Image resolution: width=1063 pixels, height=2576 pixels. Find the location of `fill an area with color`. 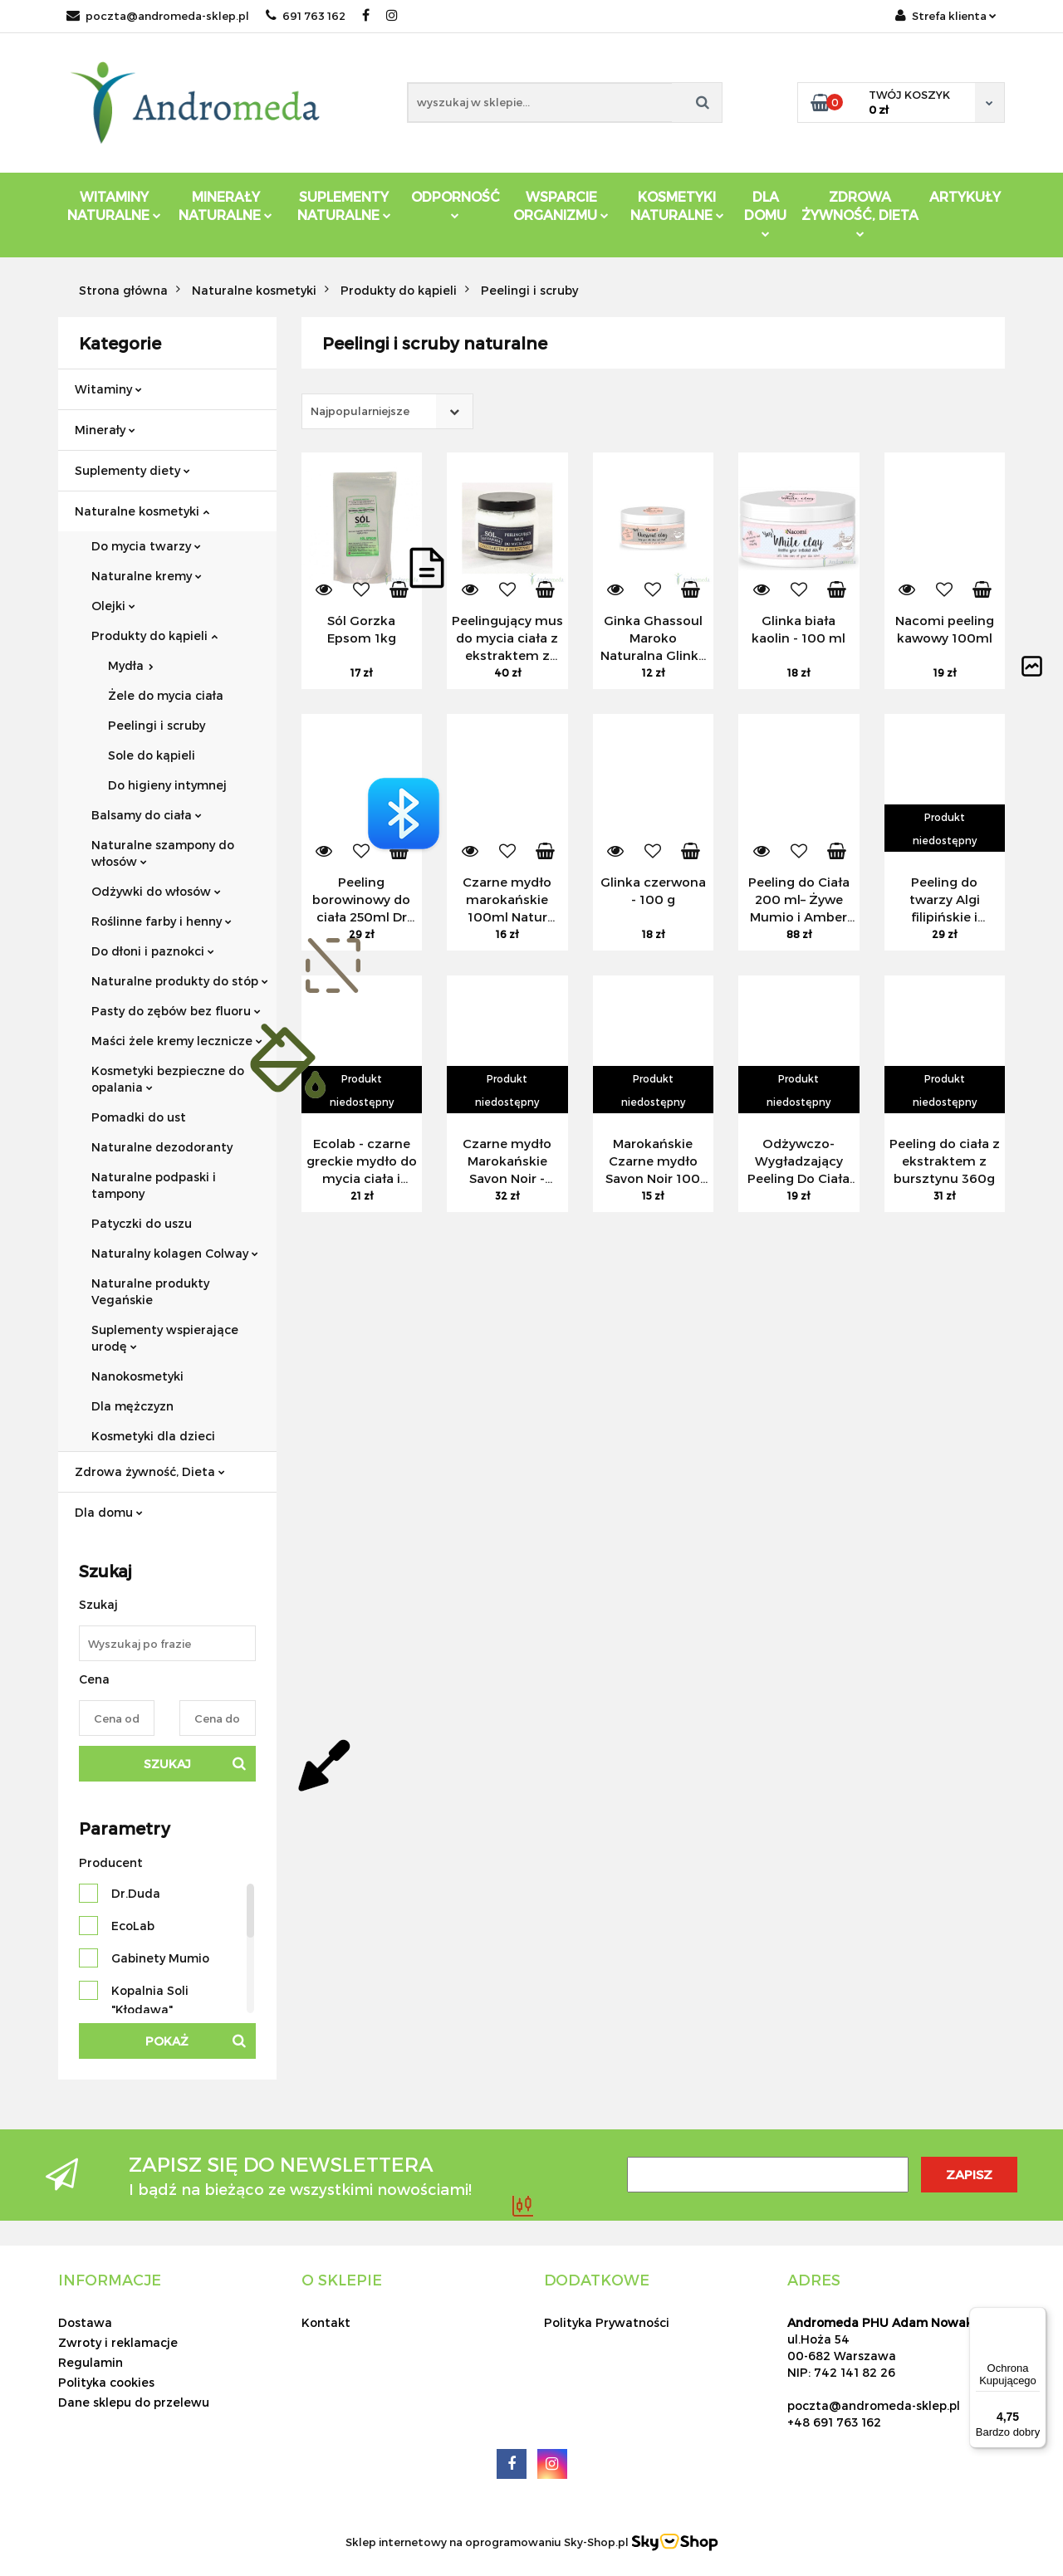

fill an area with color is located at coordinates (288, 1061).